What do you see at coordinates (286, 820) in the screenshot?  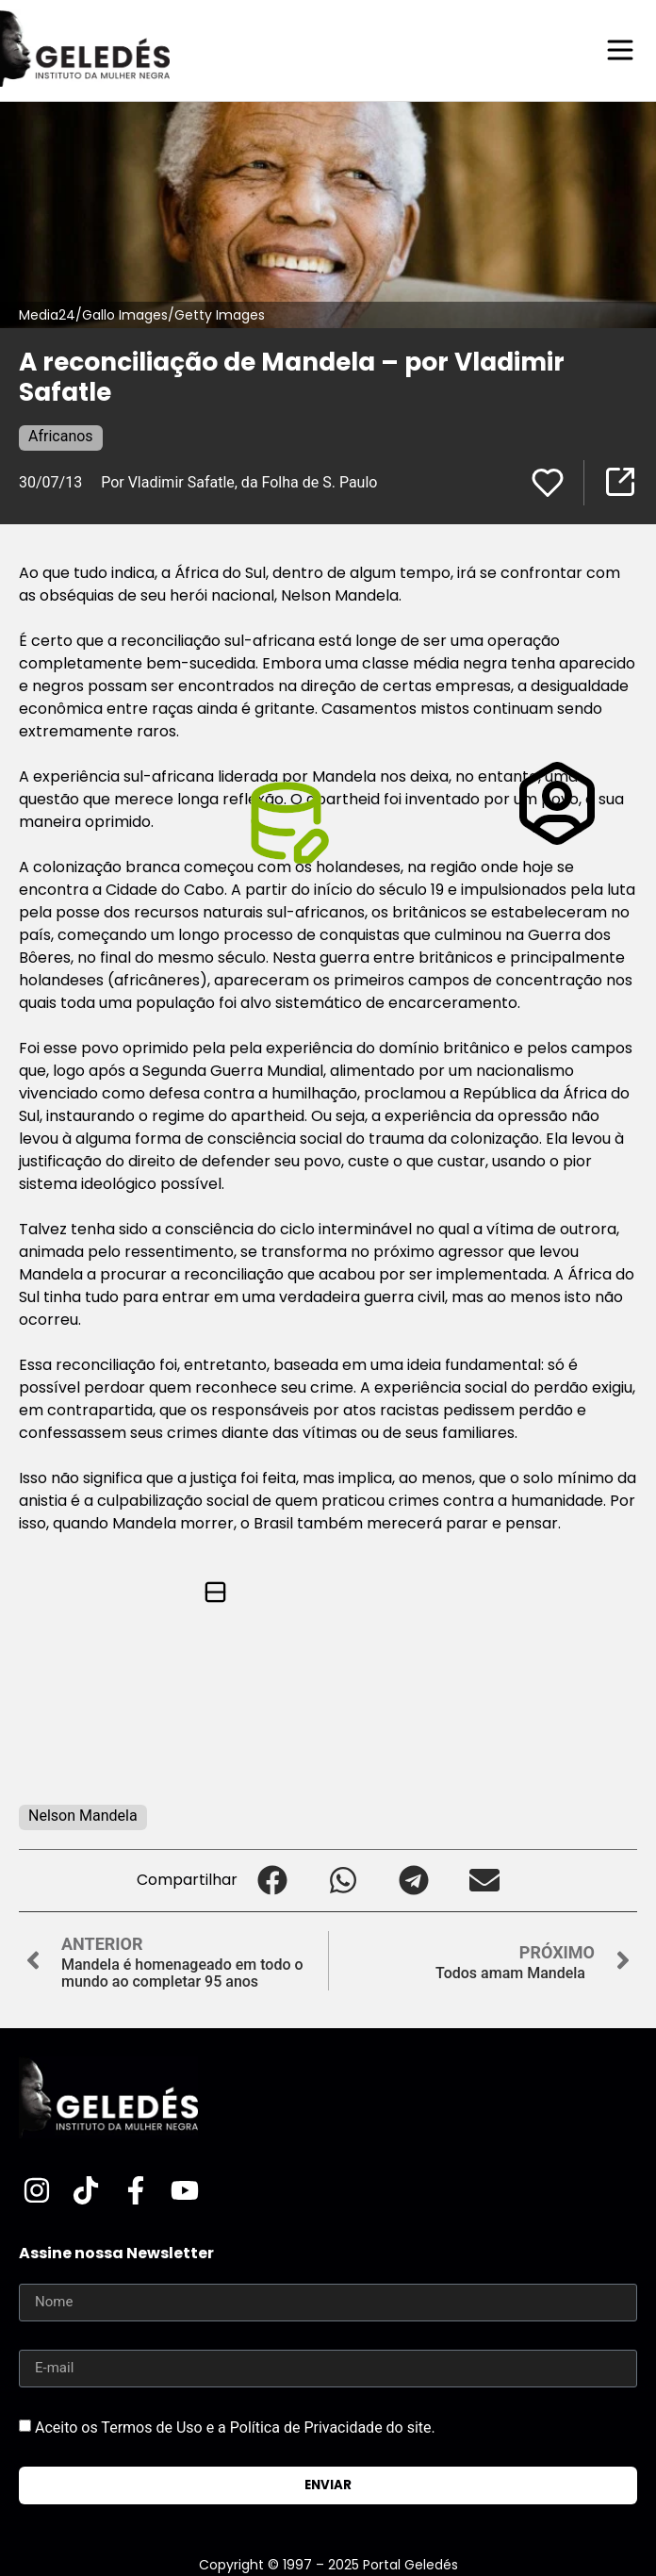 I see `edit database settings or content` at bounding box center [286, 820].